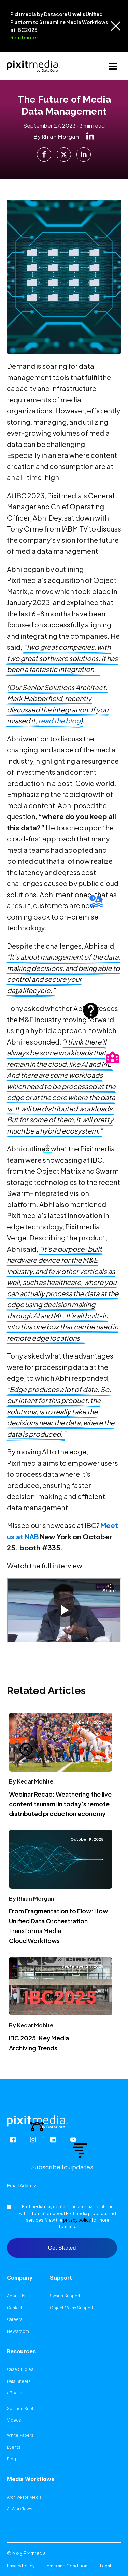 This screenshot has width=128, height=2576. I want to click on upload a file or document, so click(47, 1148).